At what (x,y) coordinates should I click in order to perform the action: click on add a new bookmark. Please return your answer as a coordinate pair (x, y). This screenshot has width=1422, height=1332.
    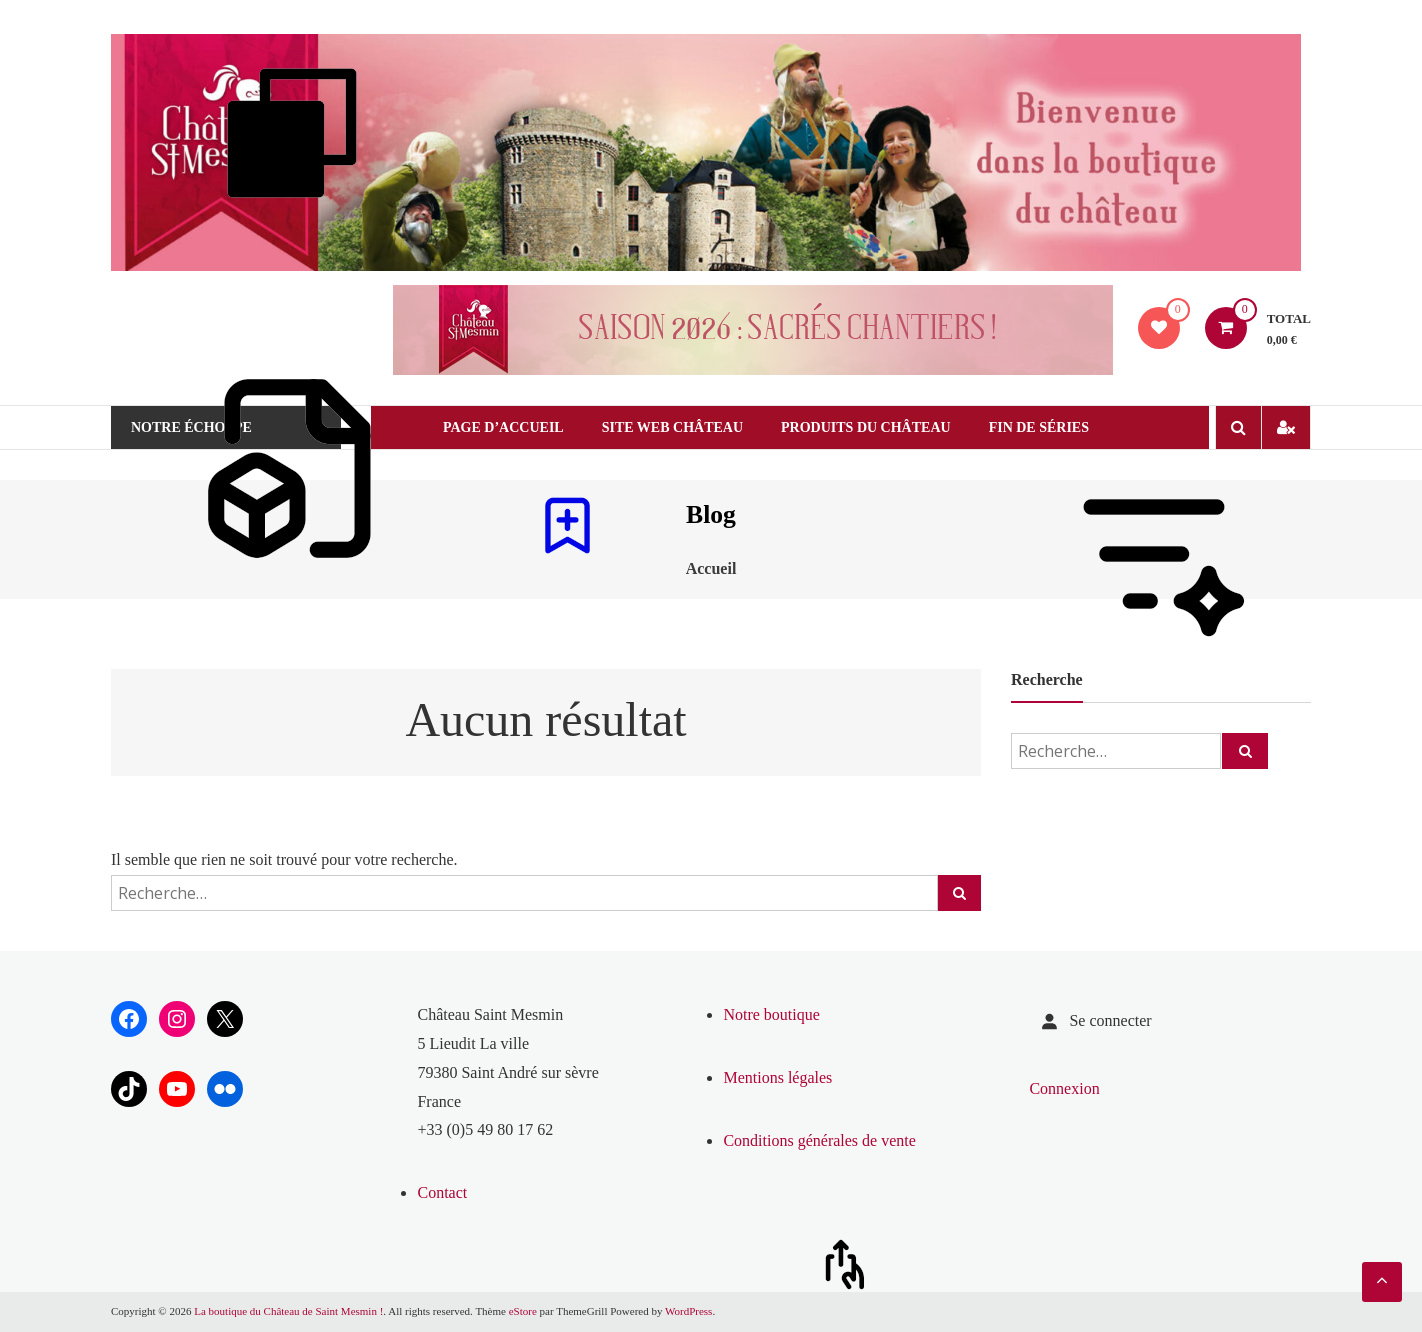
    Looking at the image, I should click on (567, 525).